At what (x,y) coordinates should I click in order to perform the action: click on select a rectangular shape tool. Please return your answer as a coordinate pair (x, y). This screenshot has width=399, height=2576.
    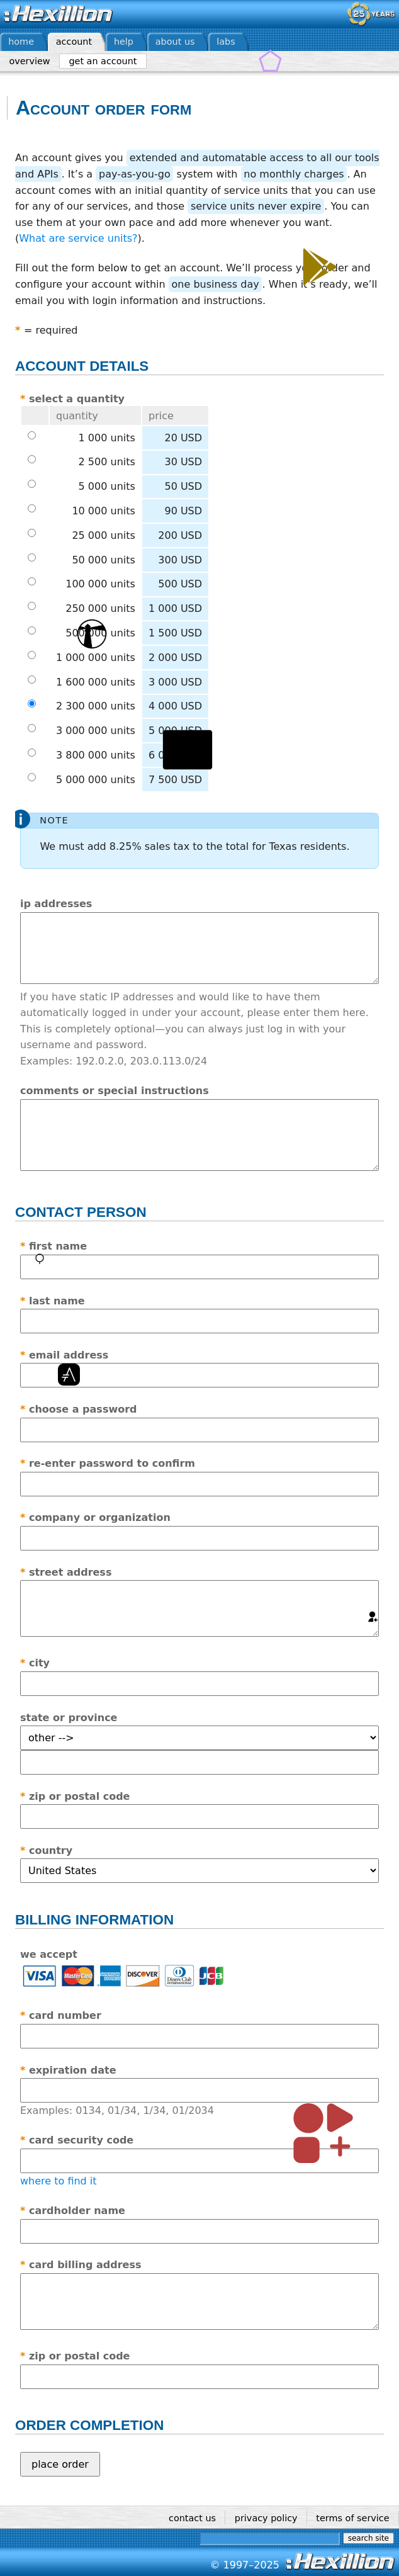
    Looking at the image, I should click on (188, 750).